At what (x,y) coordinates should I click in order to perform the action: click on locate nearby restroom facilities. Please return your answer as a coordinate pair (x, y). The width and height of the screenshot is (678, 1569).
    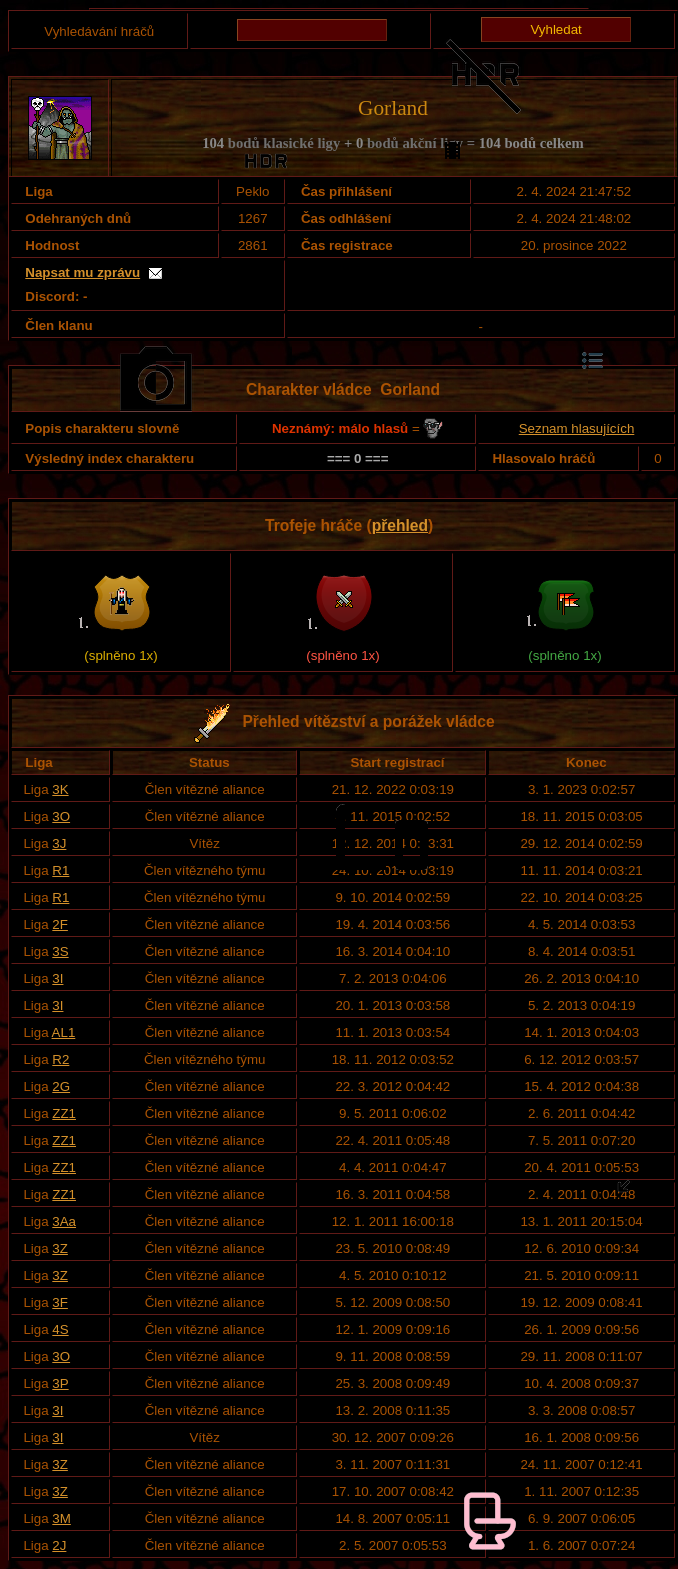
    Looking at the image, I should click on (490, 1521).